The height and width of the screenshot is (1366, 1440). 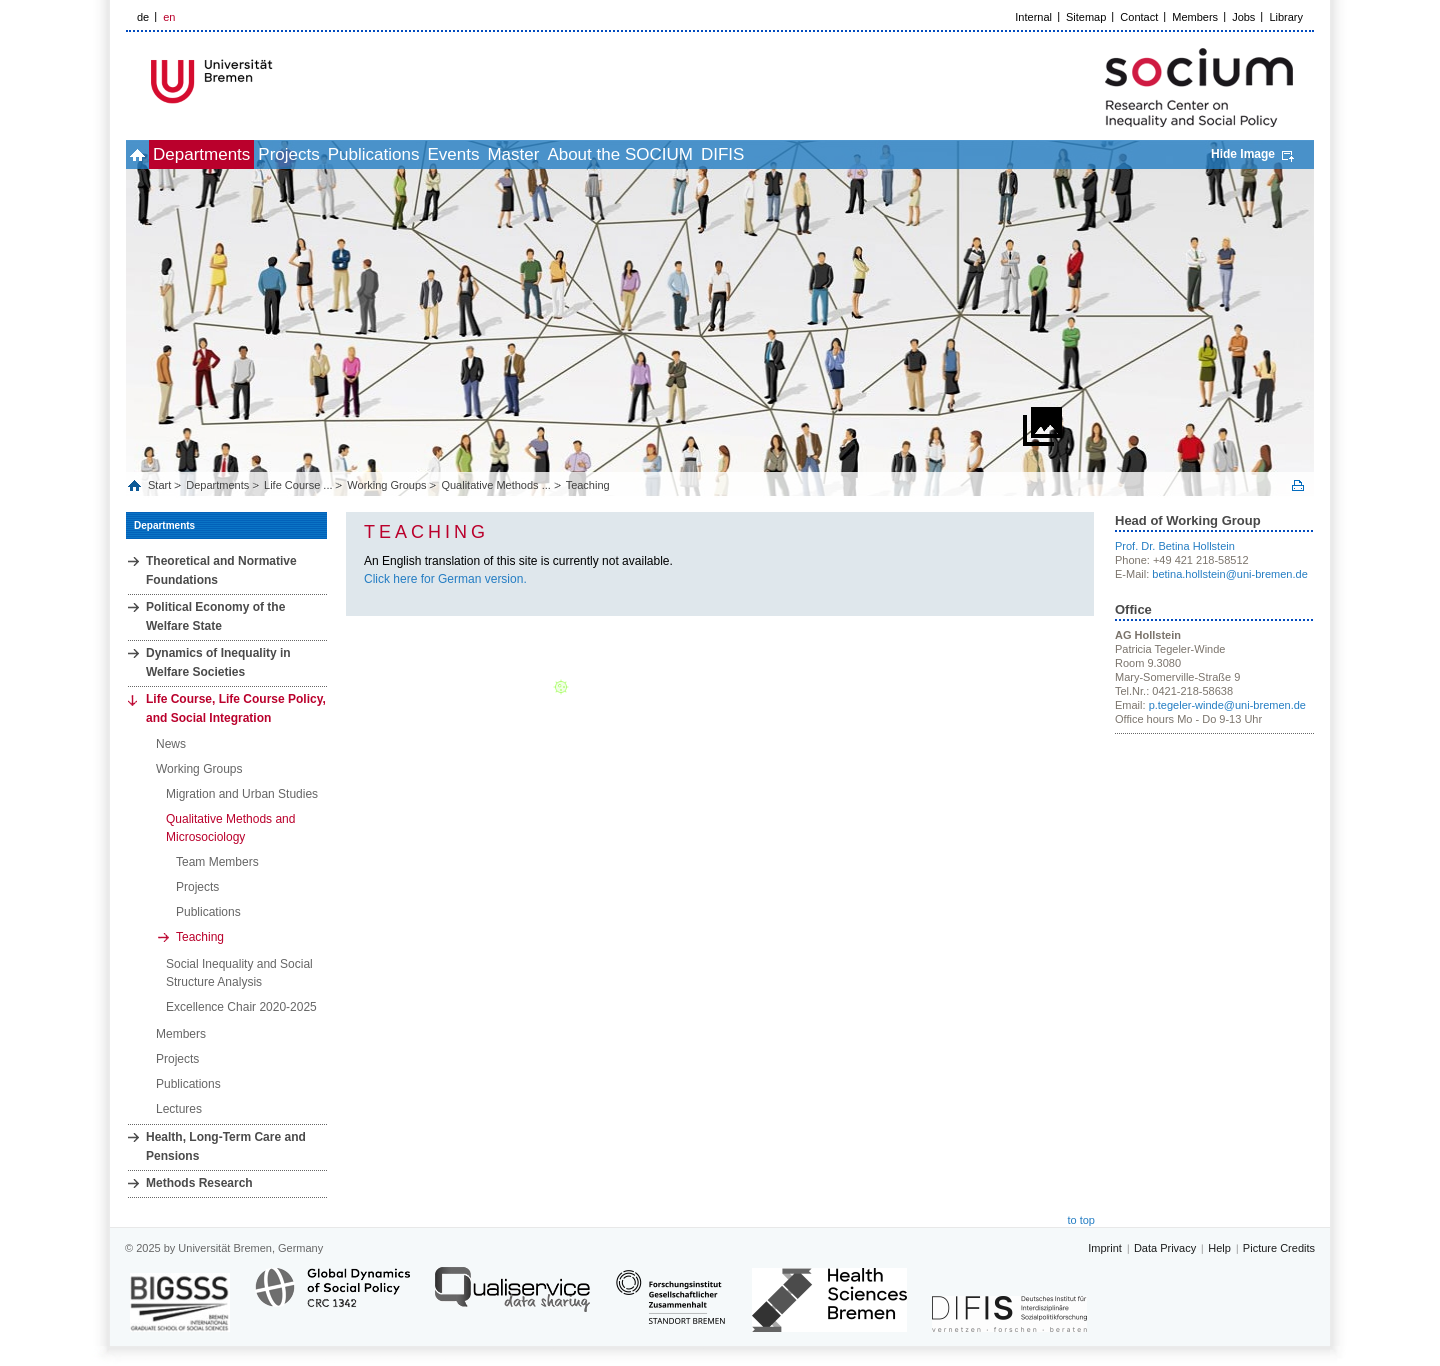 What do you see at coordinates (1042, 426) in the screenshot?
I see `access your photo library` at bounding box center [1042, 426].